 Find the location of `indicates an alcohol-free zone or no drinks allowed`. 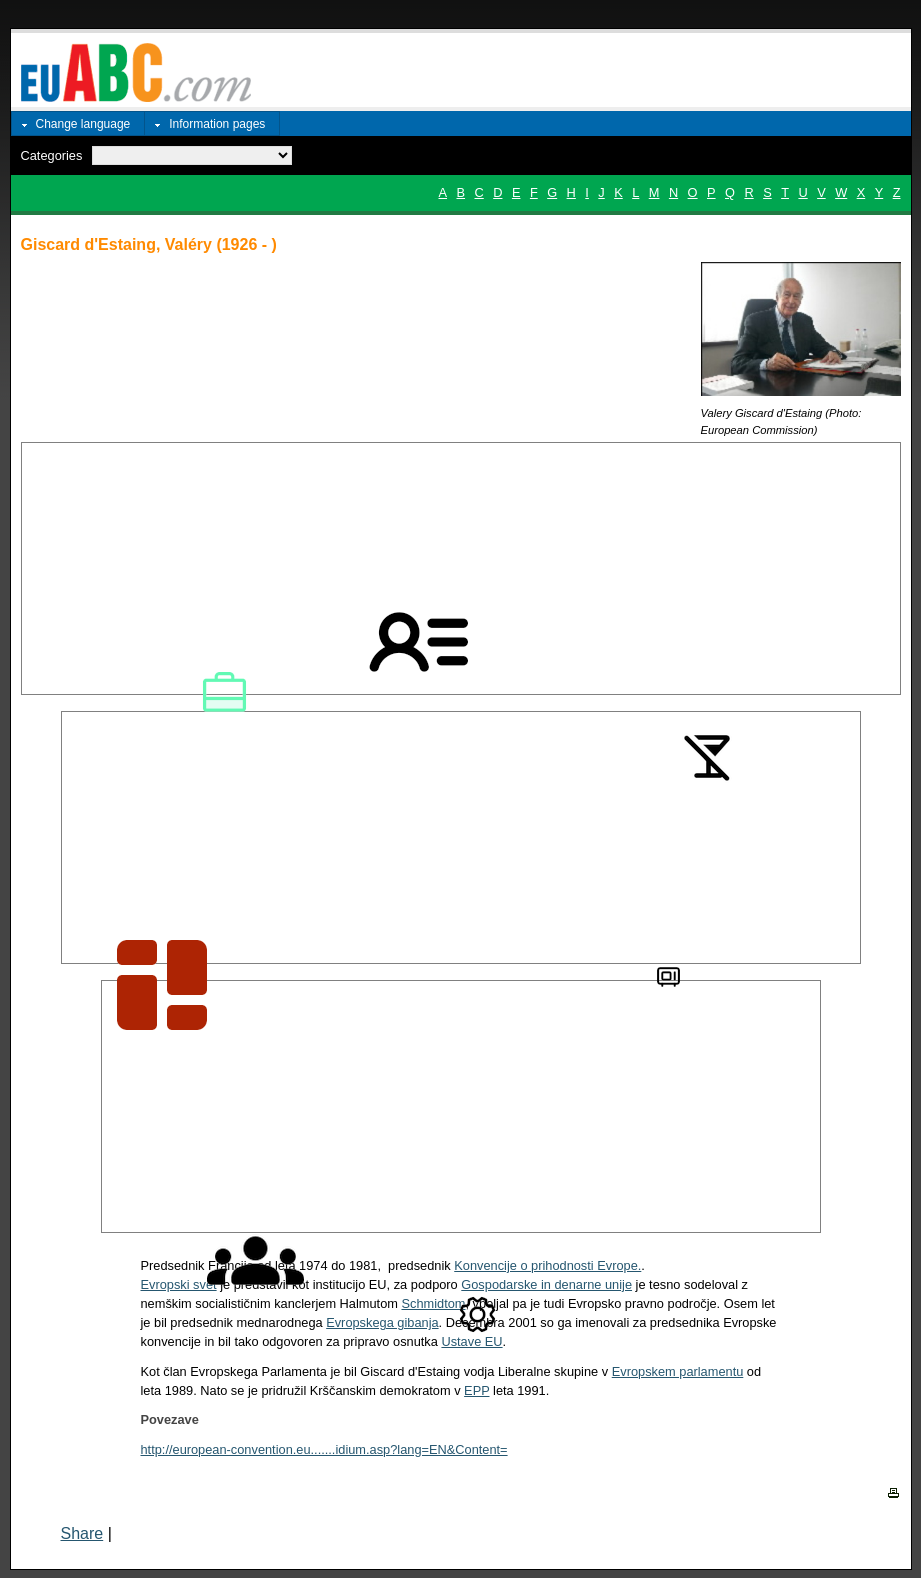

indicates an alcohol-free zone or no drinks allowed is located at coordinates (708, 756).